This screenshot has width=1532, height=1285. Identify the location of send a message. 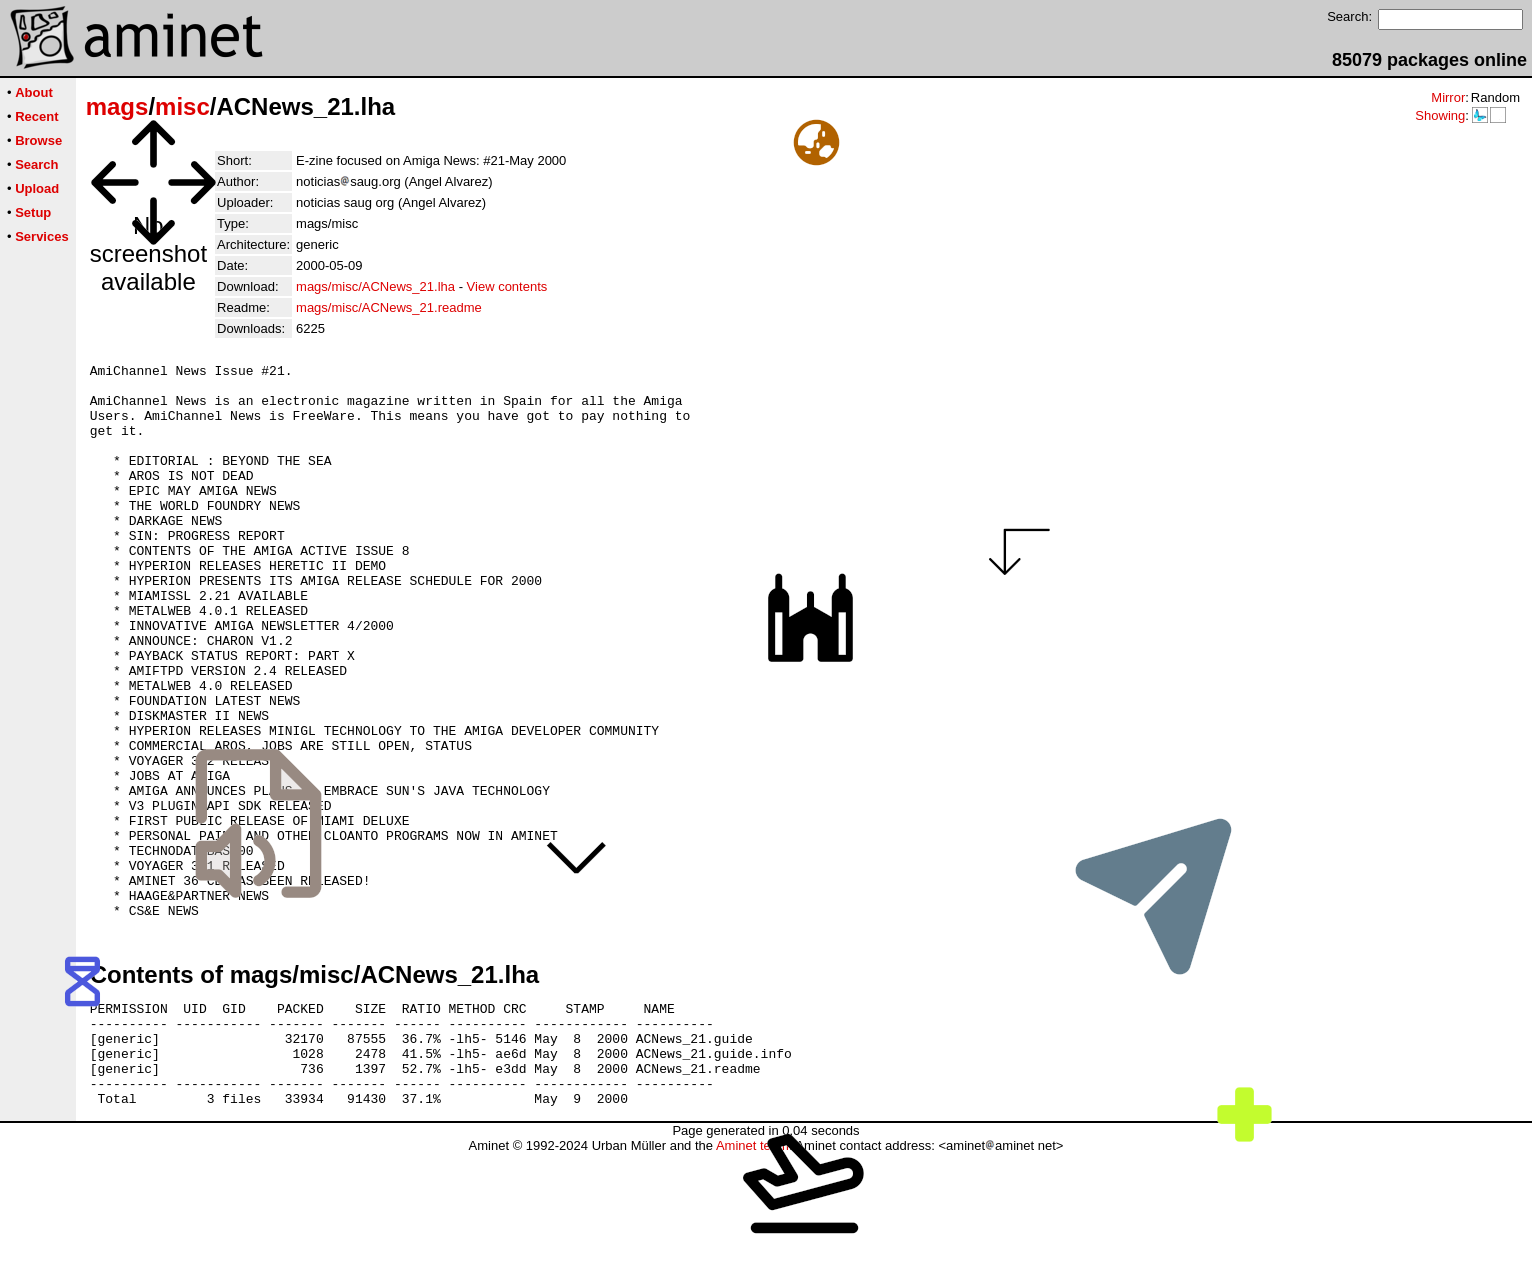
(1159, 891).